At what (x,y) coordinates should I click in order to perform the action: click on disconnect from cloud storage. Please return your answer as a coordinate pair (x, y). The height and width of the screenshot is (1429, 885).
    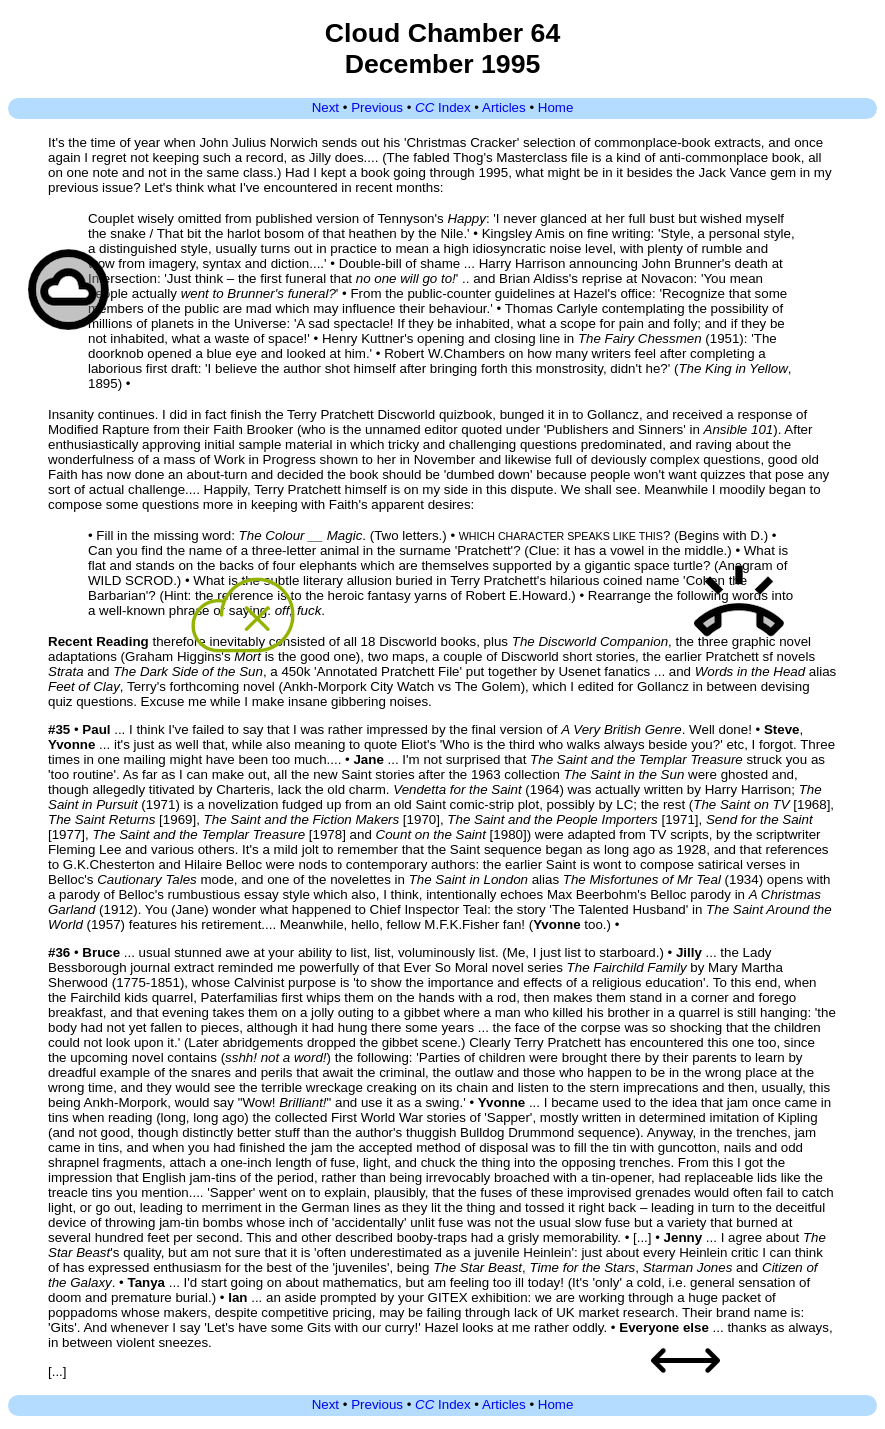
    Looking at the image, I should click on (243, 615).